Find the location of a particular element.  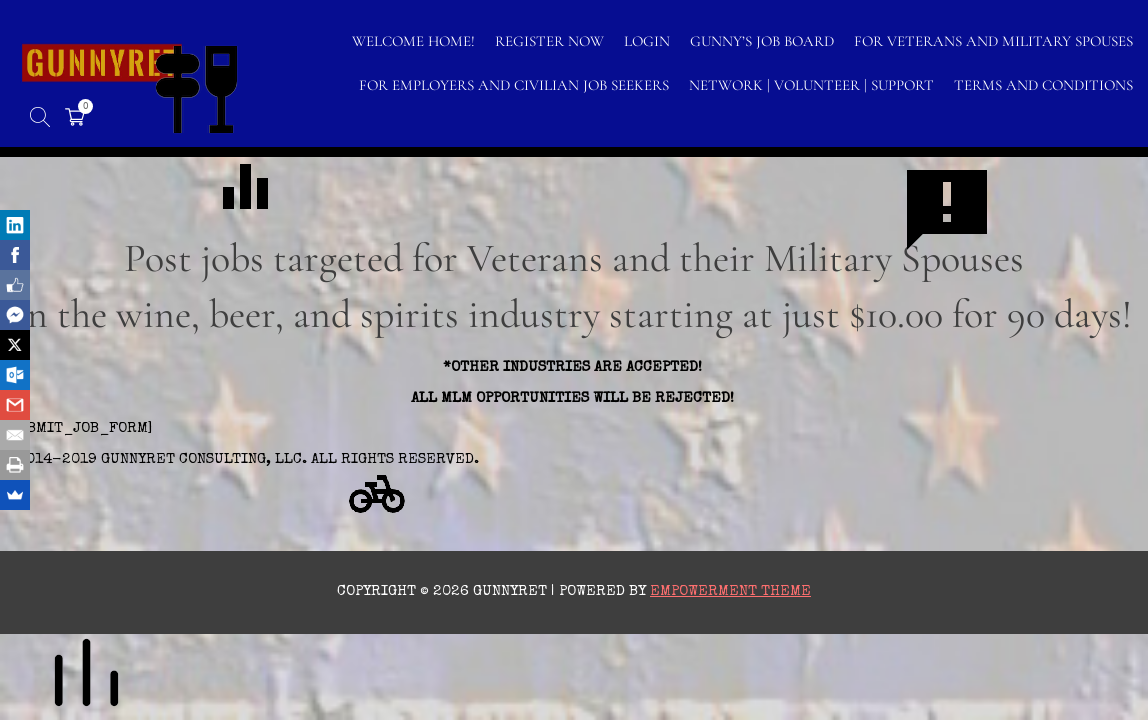

view analytics or statistics is located at coordinates (86, 670).